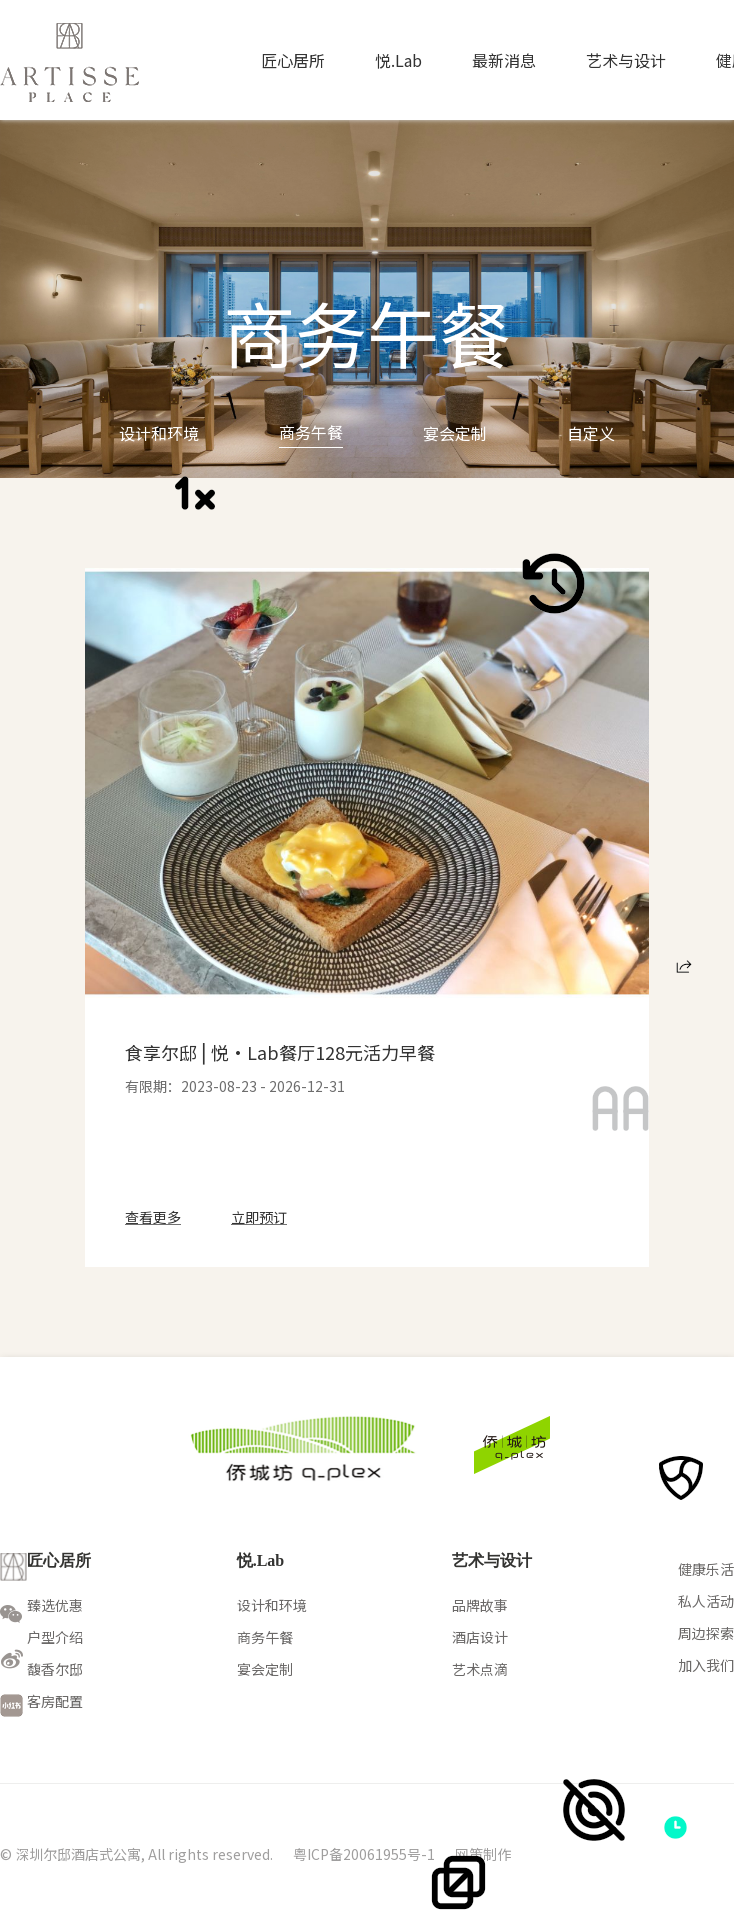 The image size is (734, 1919). What do you see at coordinates (681, 1478) in the screenshot?
I see `NEM cryptocurrency logo` at bounding box center [681, 1478].